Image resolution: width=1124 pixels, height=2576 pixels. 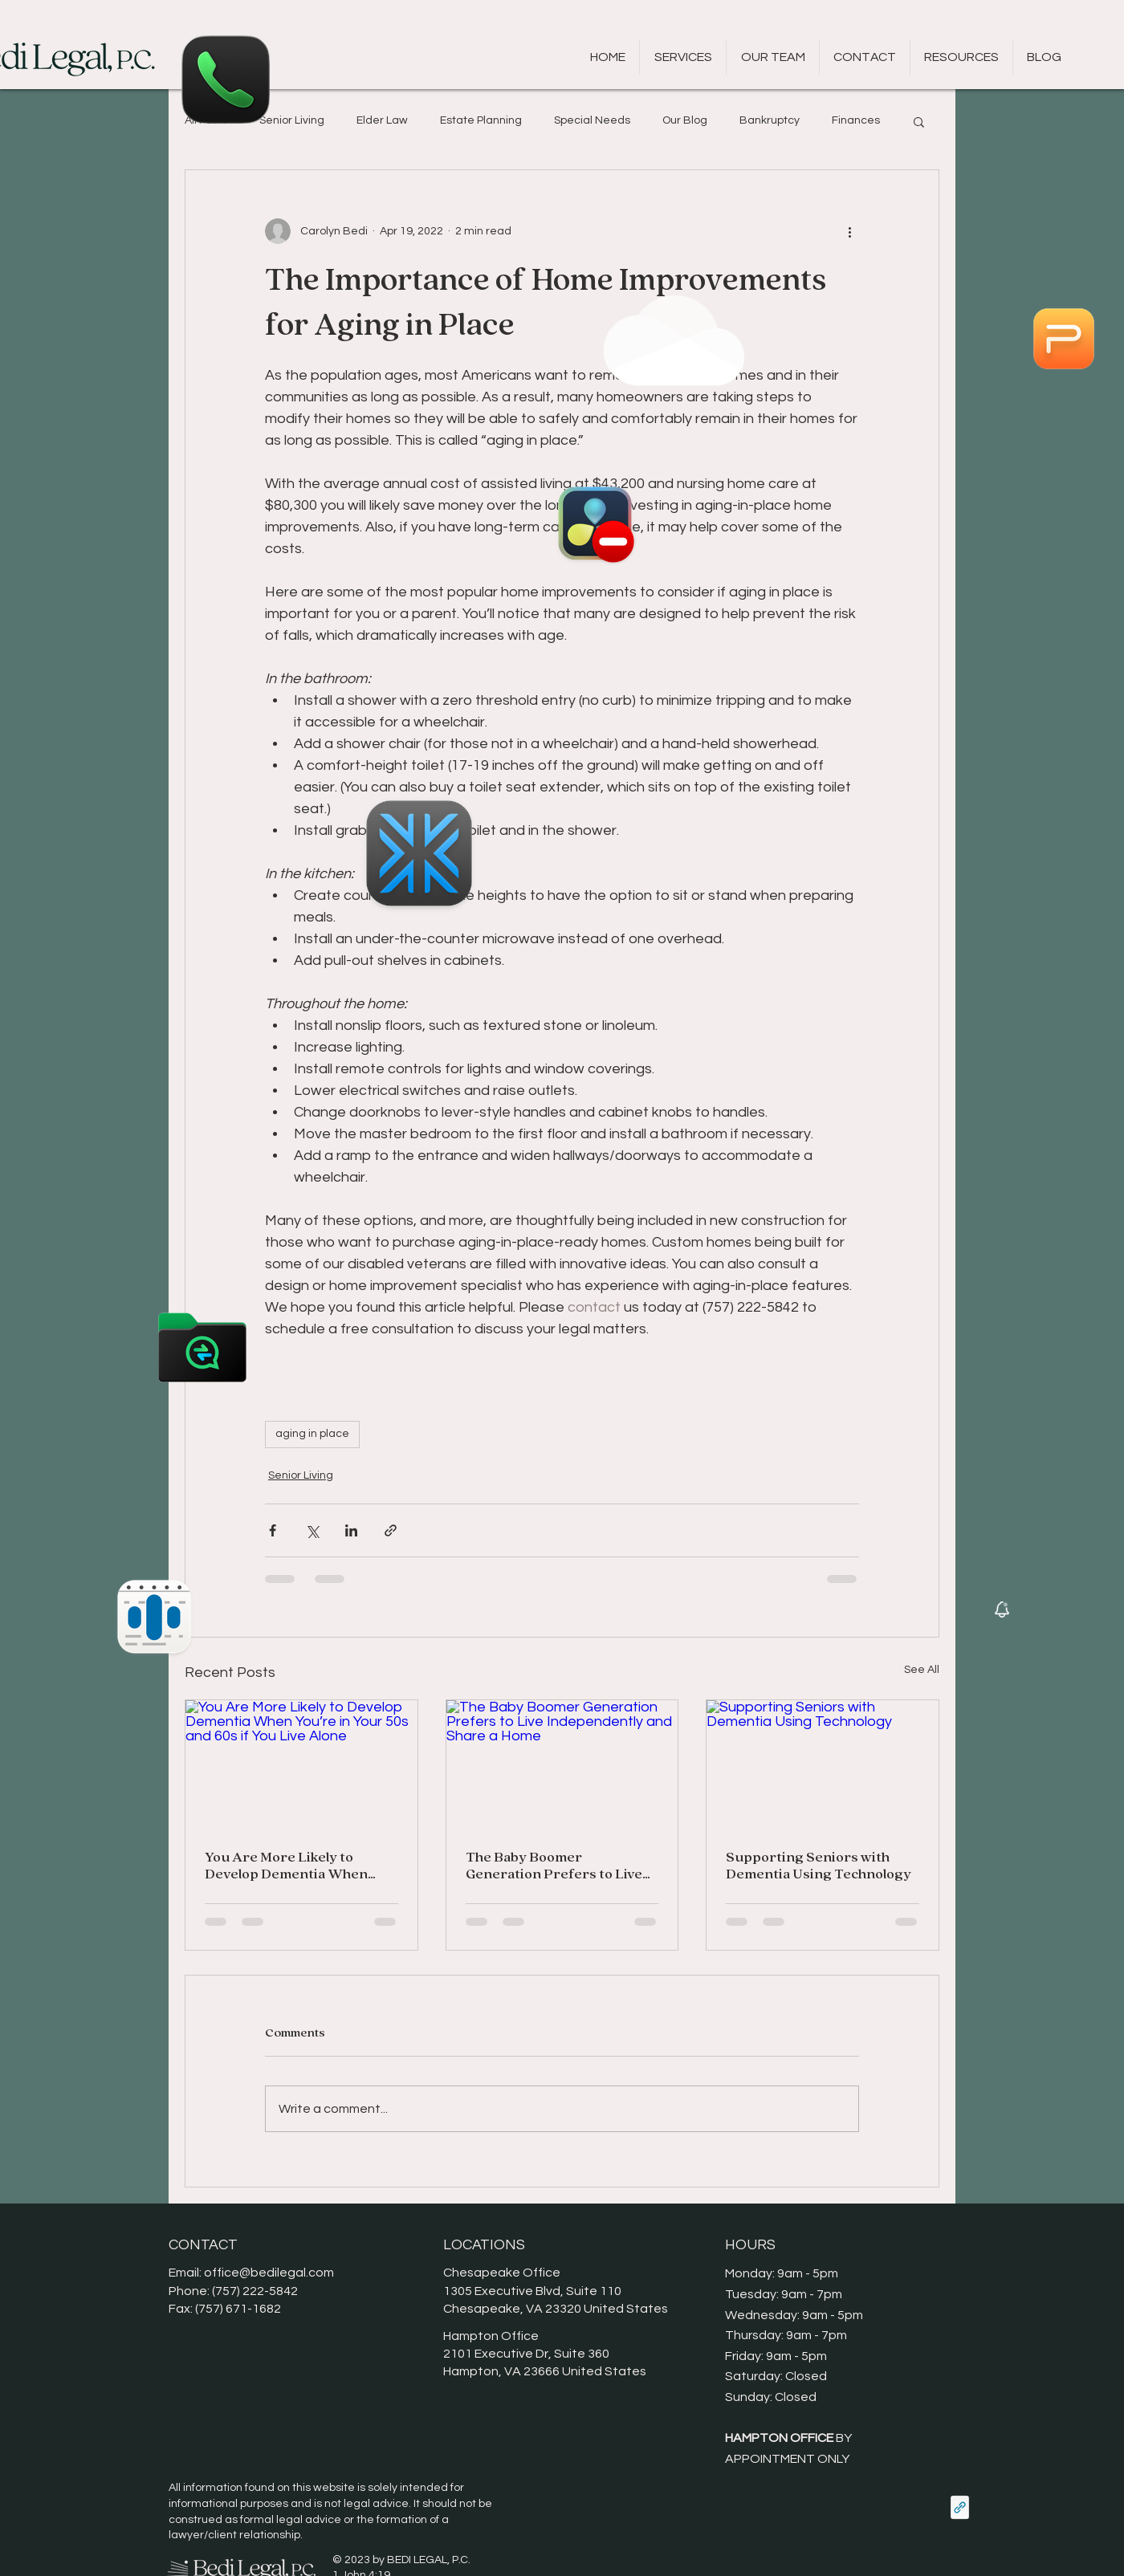 What do you see at coordinates (202, 1349) in the screenshot?
I see `open wondershare wutsapper application folder` at bounding box center [202, 1349].